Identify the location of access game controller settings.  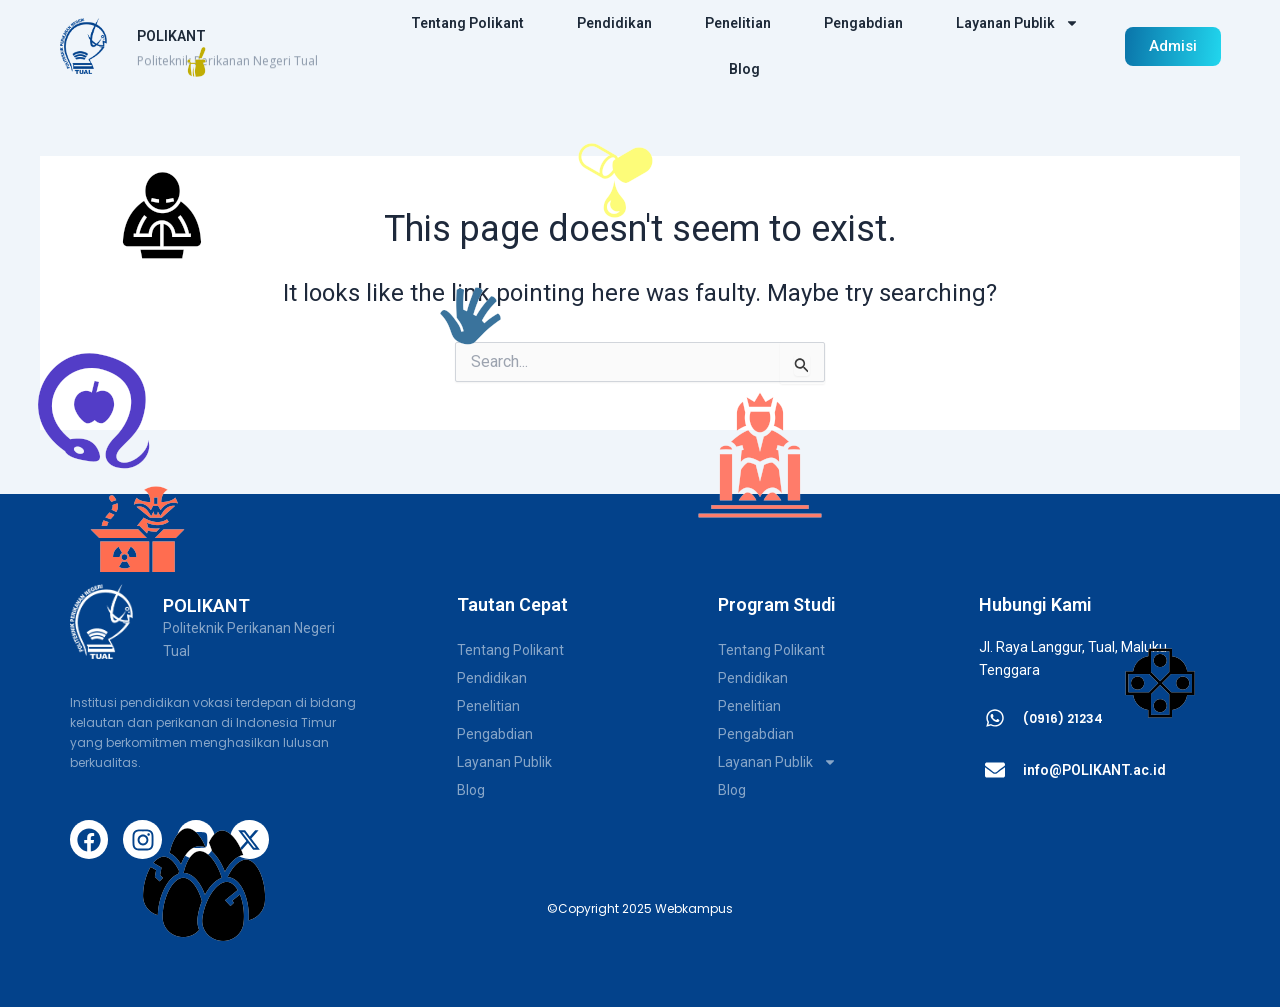
(1160, 683).